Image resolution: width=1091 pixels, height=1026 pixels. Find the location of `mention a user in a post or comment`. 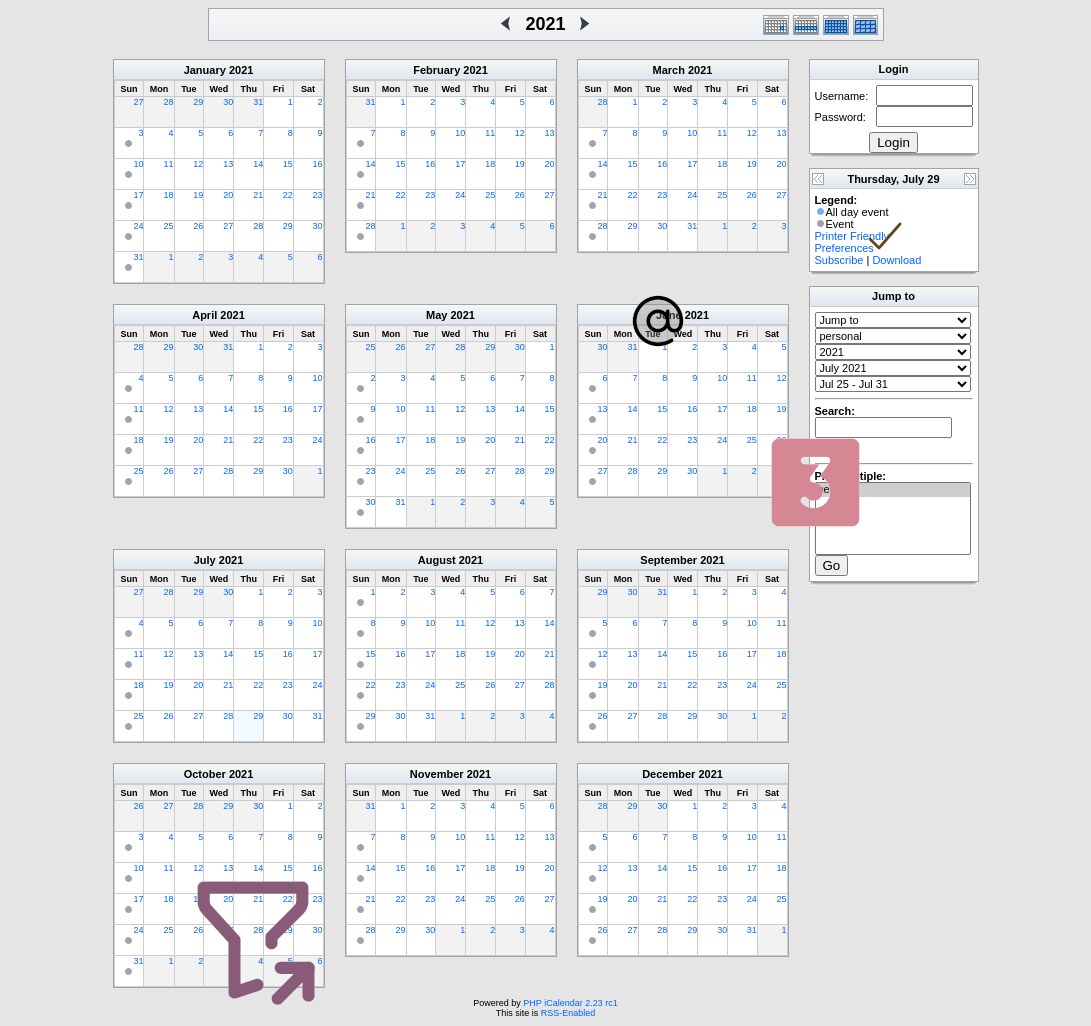

mention a user in a post or comment is located at coordinates (658, 321).